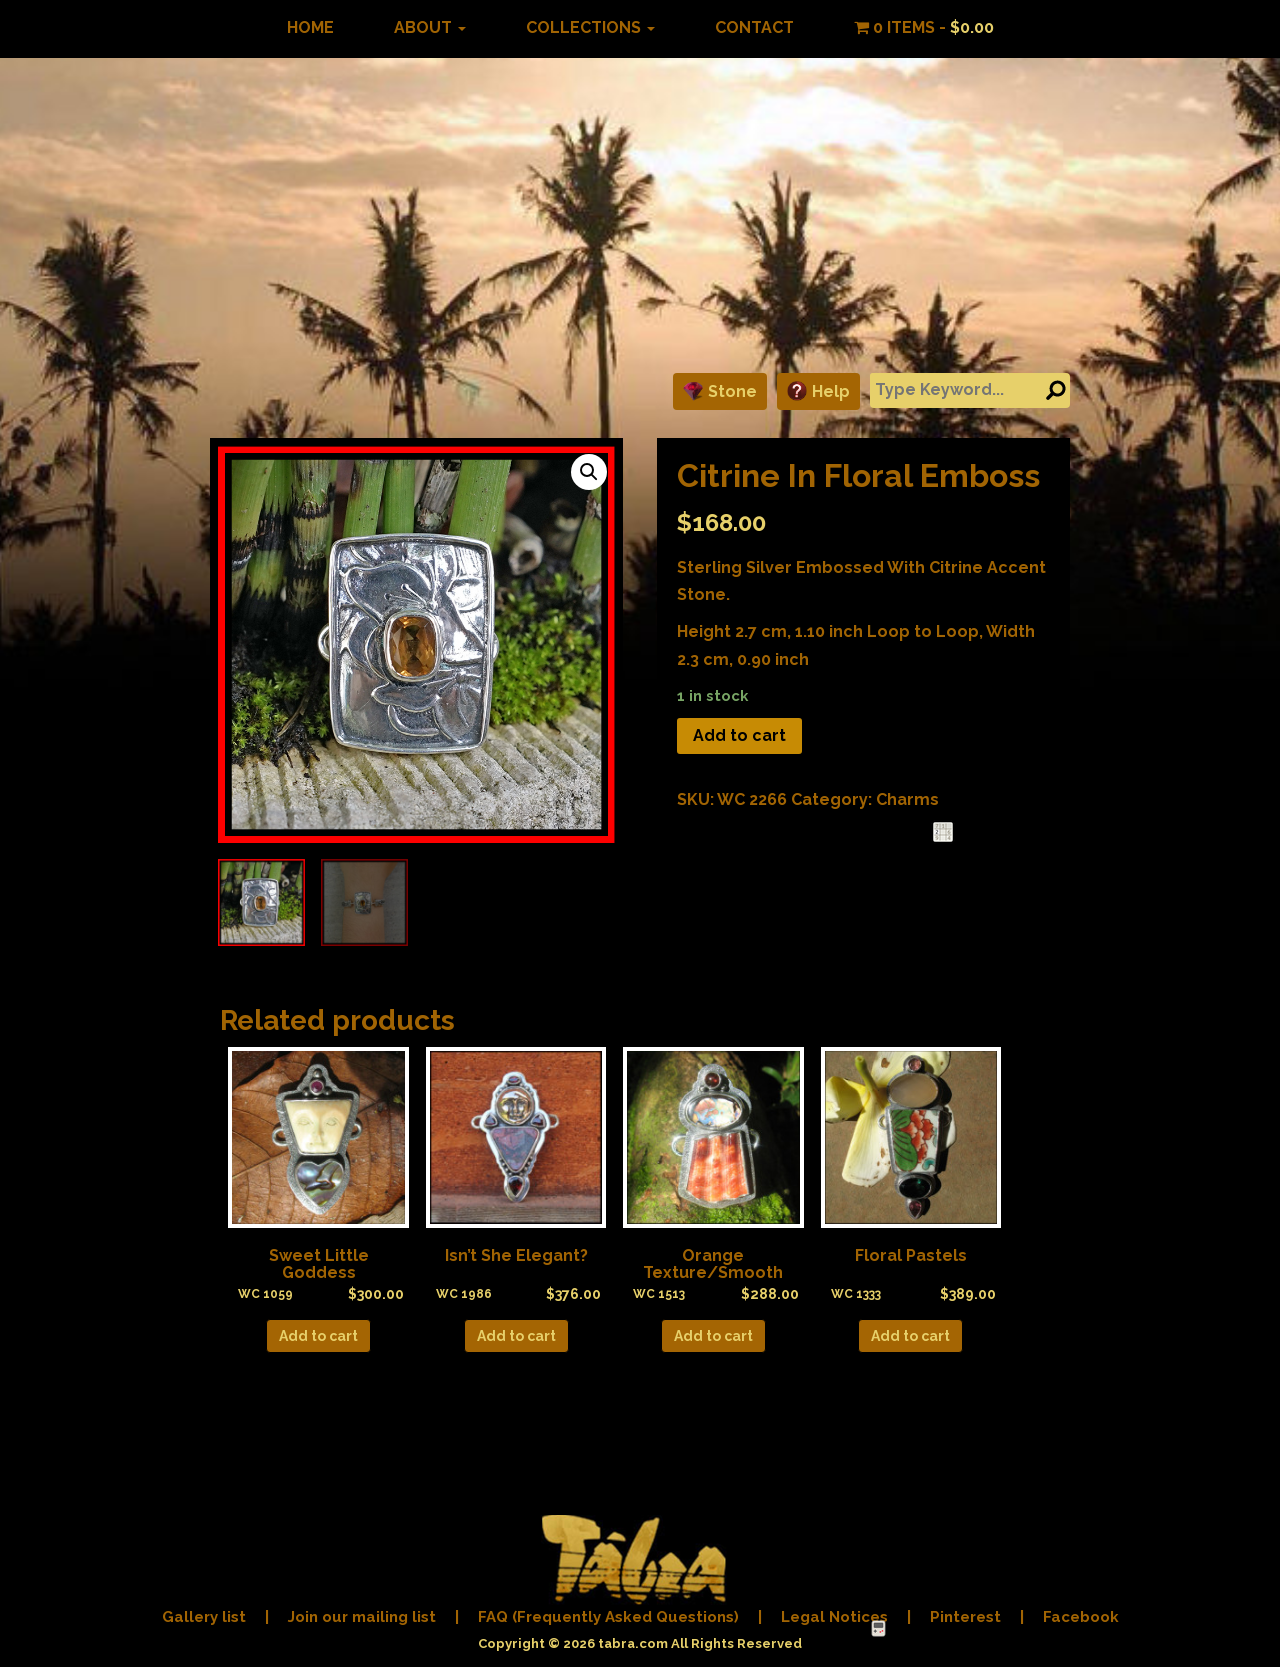 The width and height of the screenshot is (1280, 1667). What do you see at coordinates (878, 1628) in the screenshot?
I see `open the games app` at bounding box center [878, 1628].